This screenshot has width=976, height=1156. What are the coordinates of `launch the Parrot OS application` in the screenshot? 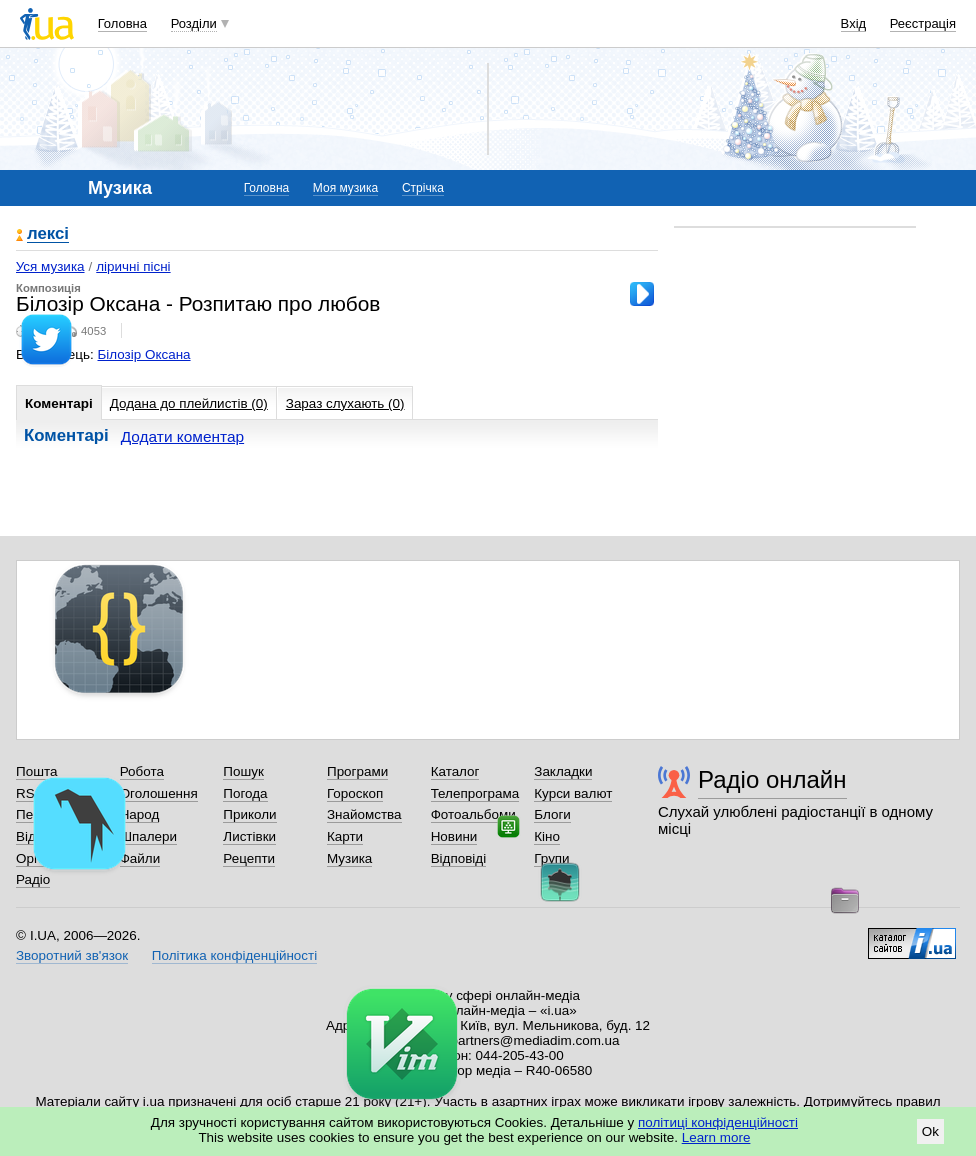 It's located at (79, 823).